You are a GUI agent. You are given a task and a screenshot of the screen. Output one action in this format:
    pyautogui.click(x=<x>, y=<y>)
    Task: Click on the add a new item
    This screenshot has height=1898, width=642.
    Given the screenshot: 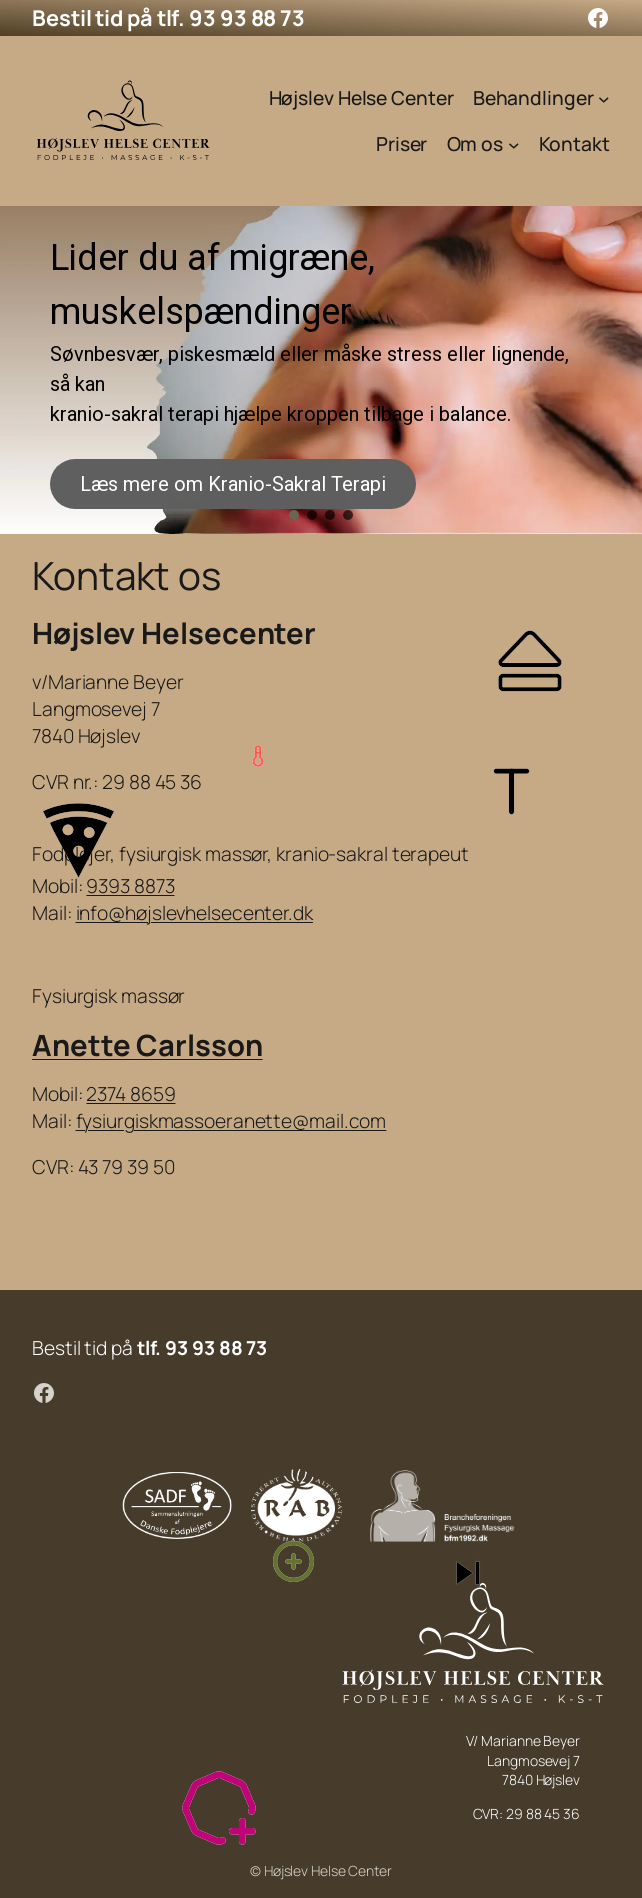 What is the action you would take?
    pyautogui.click(x=293, y=1561)
    